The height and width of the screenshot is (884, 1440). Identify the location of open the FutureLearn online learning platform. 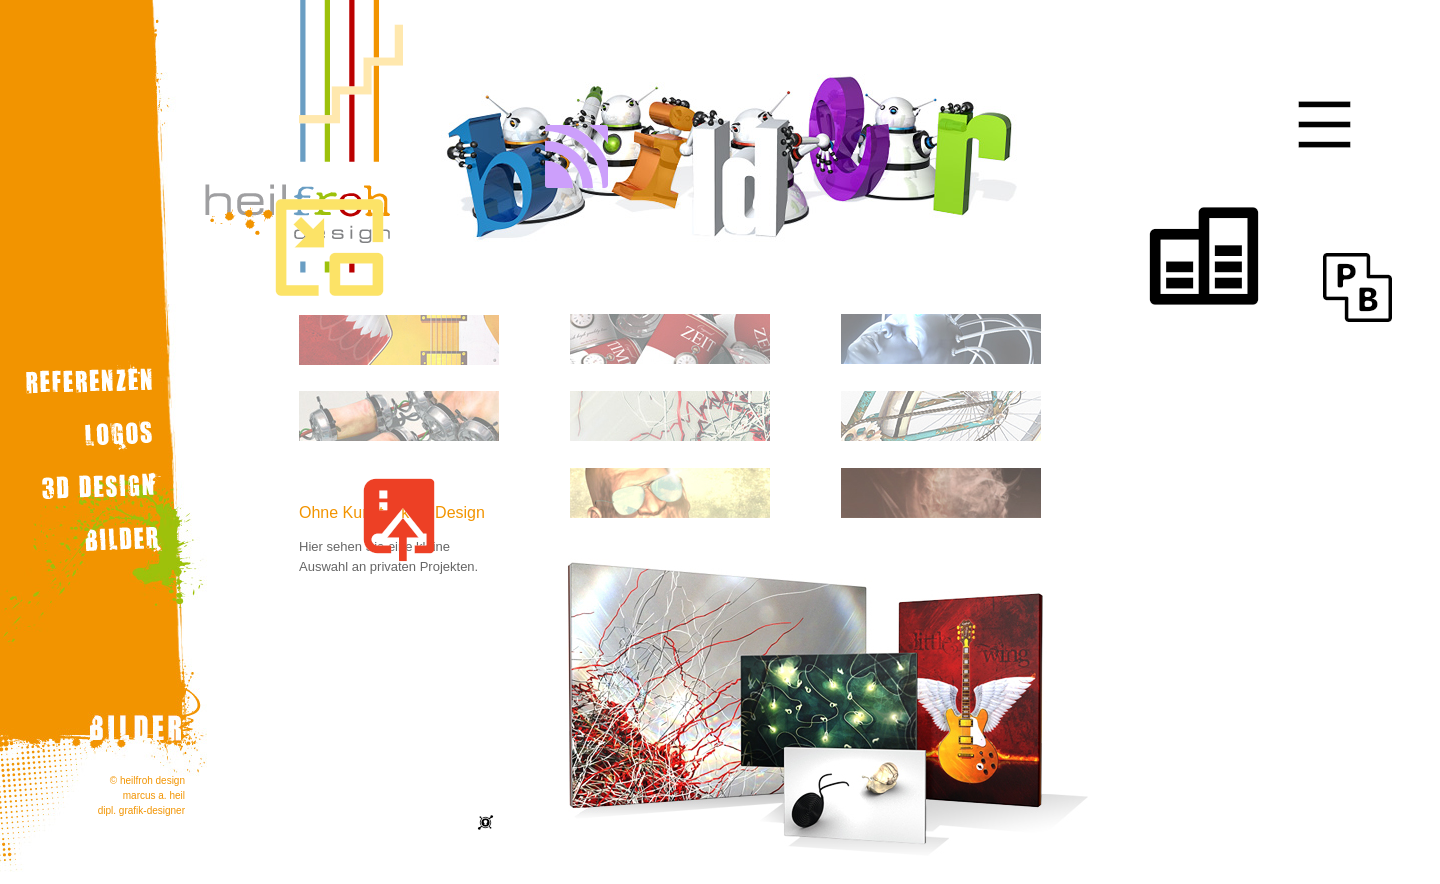
(351, 74).